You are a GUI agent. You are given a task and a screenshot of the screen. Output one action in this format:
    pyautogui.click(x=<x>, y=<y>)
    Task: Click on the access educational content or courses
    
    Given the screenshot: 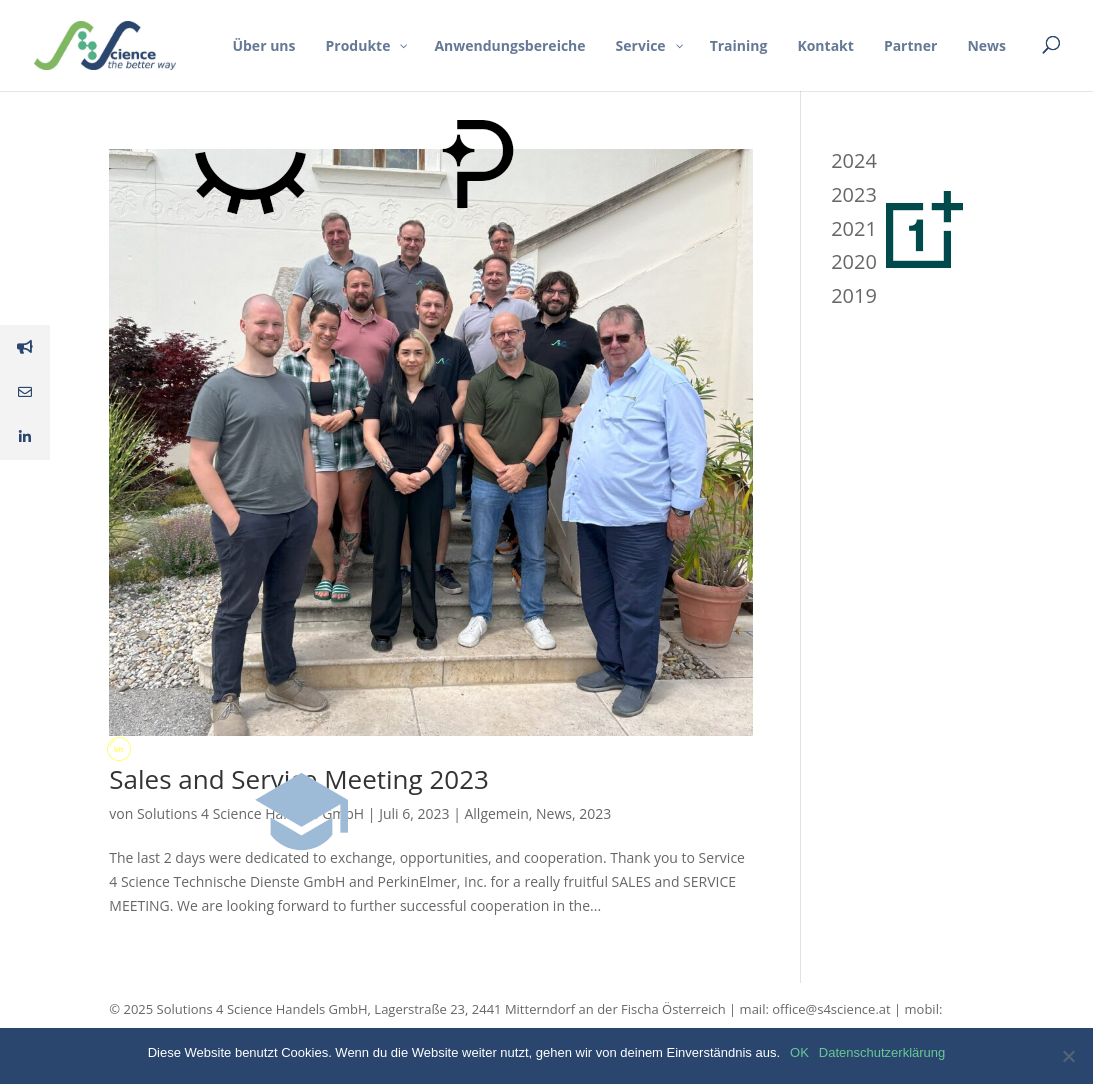 What is the action you would take?
    pyautogui.click(x=301, y=811)
    